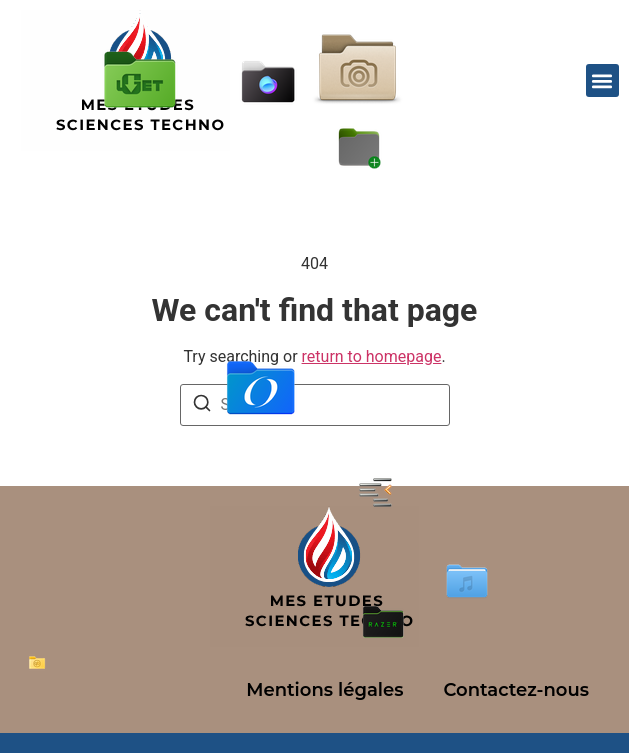 The width and height of the screenshot is (629, 753). What do you see at coordinates (375, 493) in the screenshot?
I see `decrease text indentation` at bounding box center [375, 493].